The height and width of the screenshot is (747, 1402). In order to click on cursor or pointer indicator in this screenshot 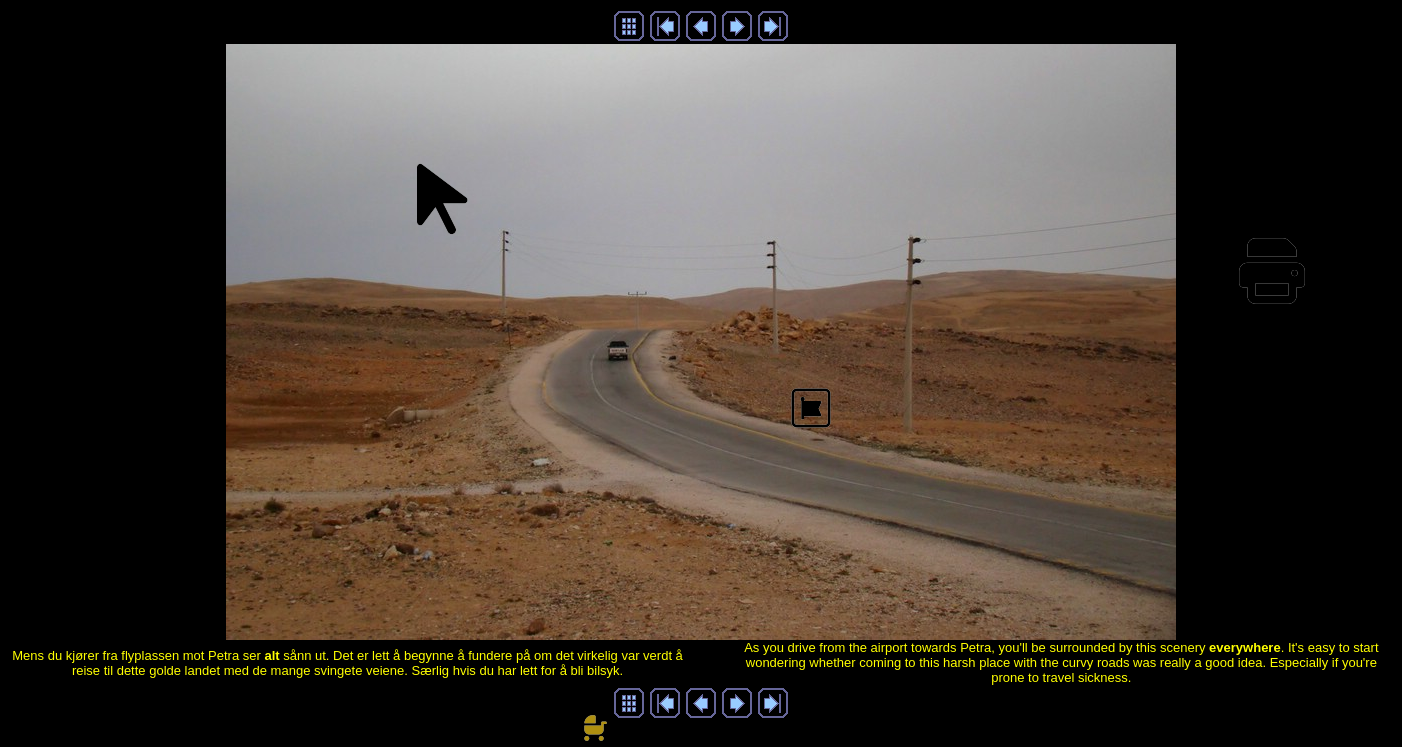, I will do `click(439, 199)`.